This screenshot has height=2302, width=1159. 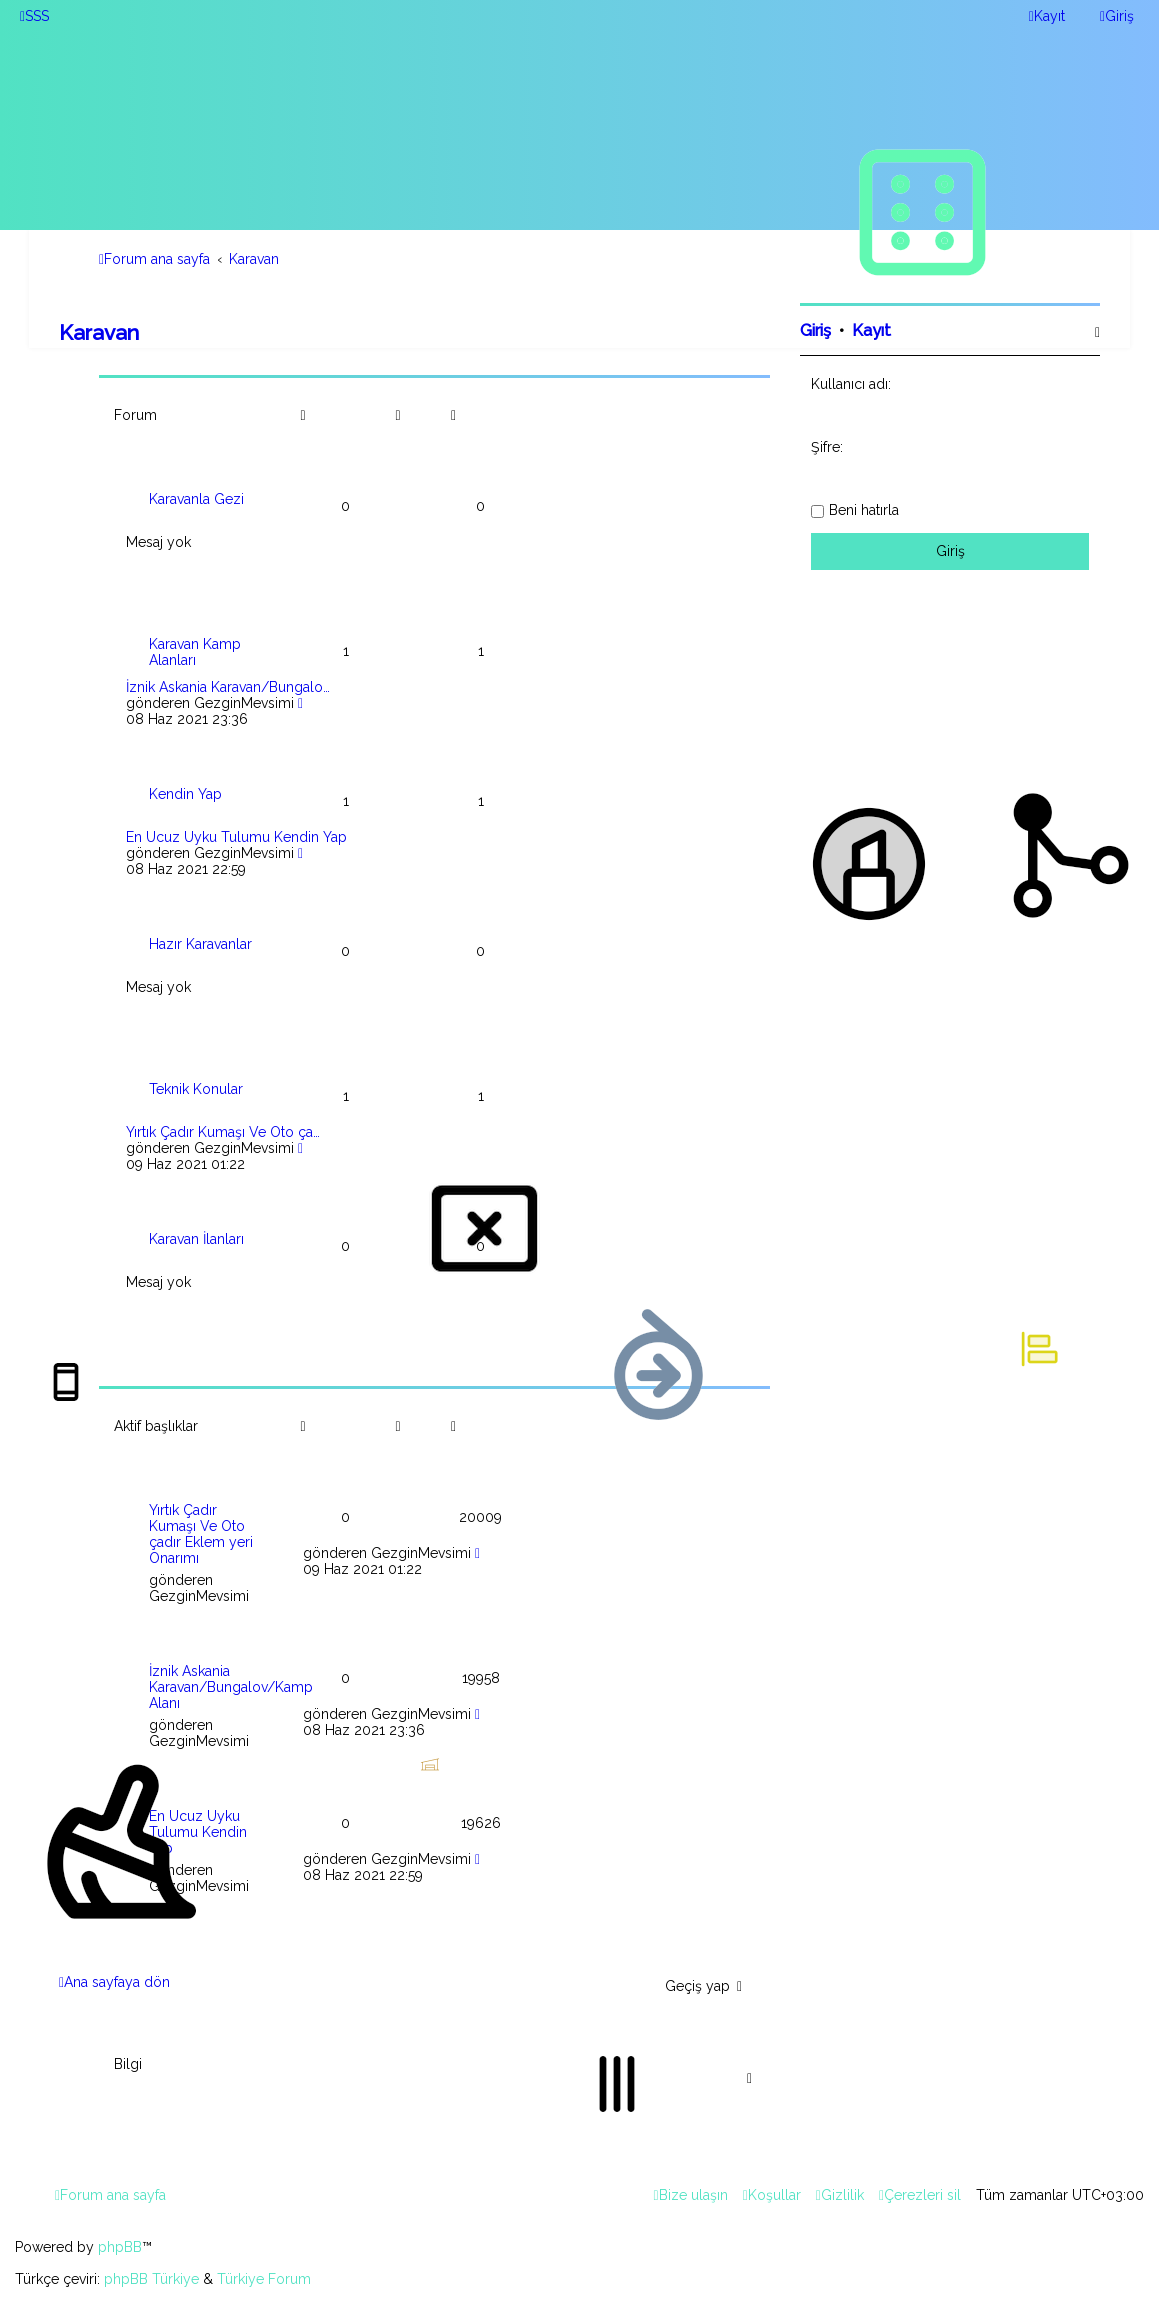 What do you see at coordinates (869, 864) in the screenshot?
I see `activate highlighter tool for text markup` at bounding box center [869, 864].